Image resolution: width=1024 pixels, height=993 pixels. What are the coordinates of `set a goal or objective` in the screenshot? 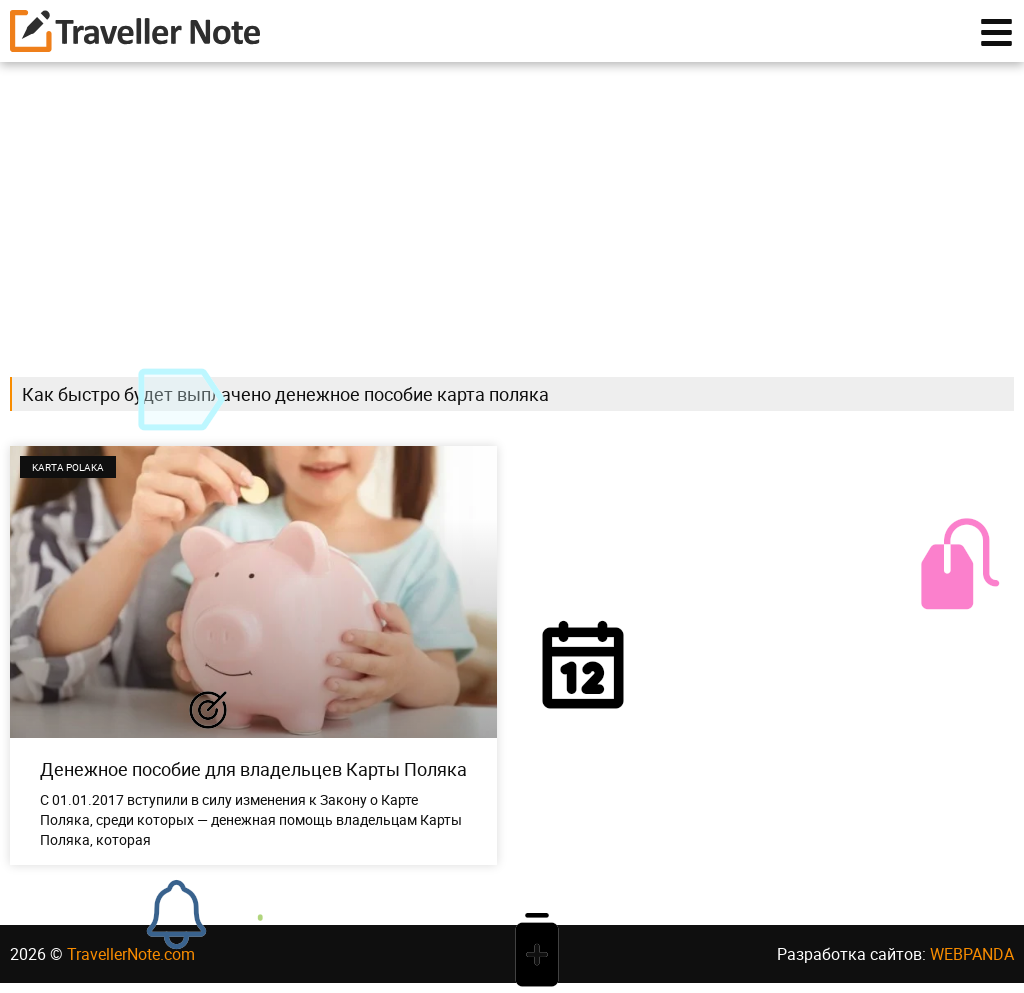 It's located at (208, 710).